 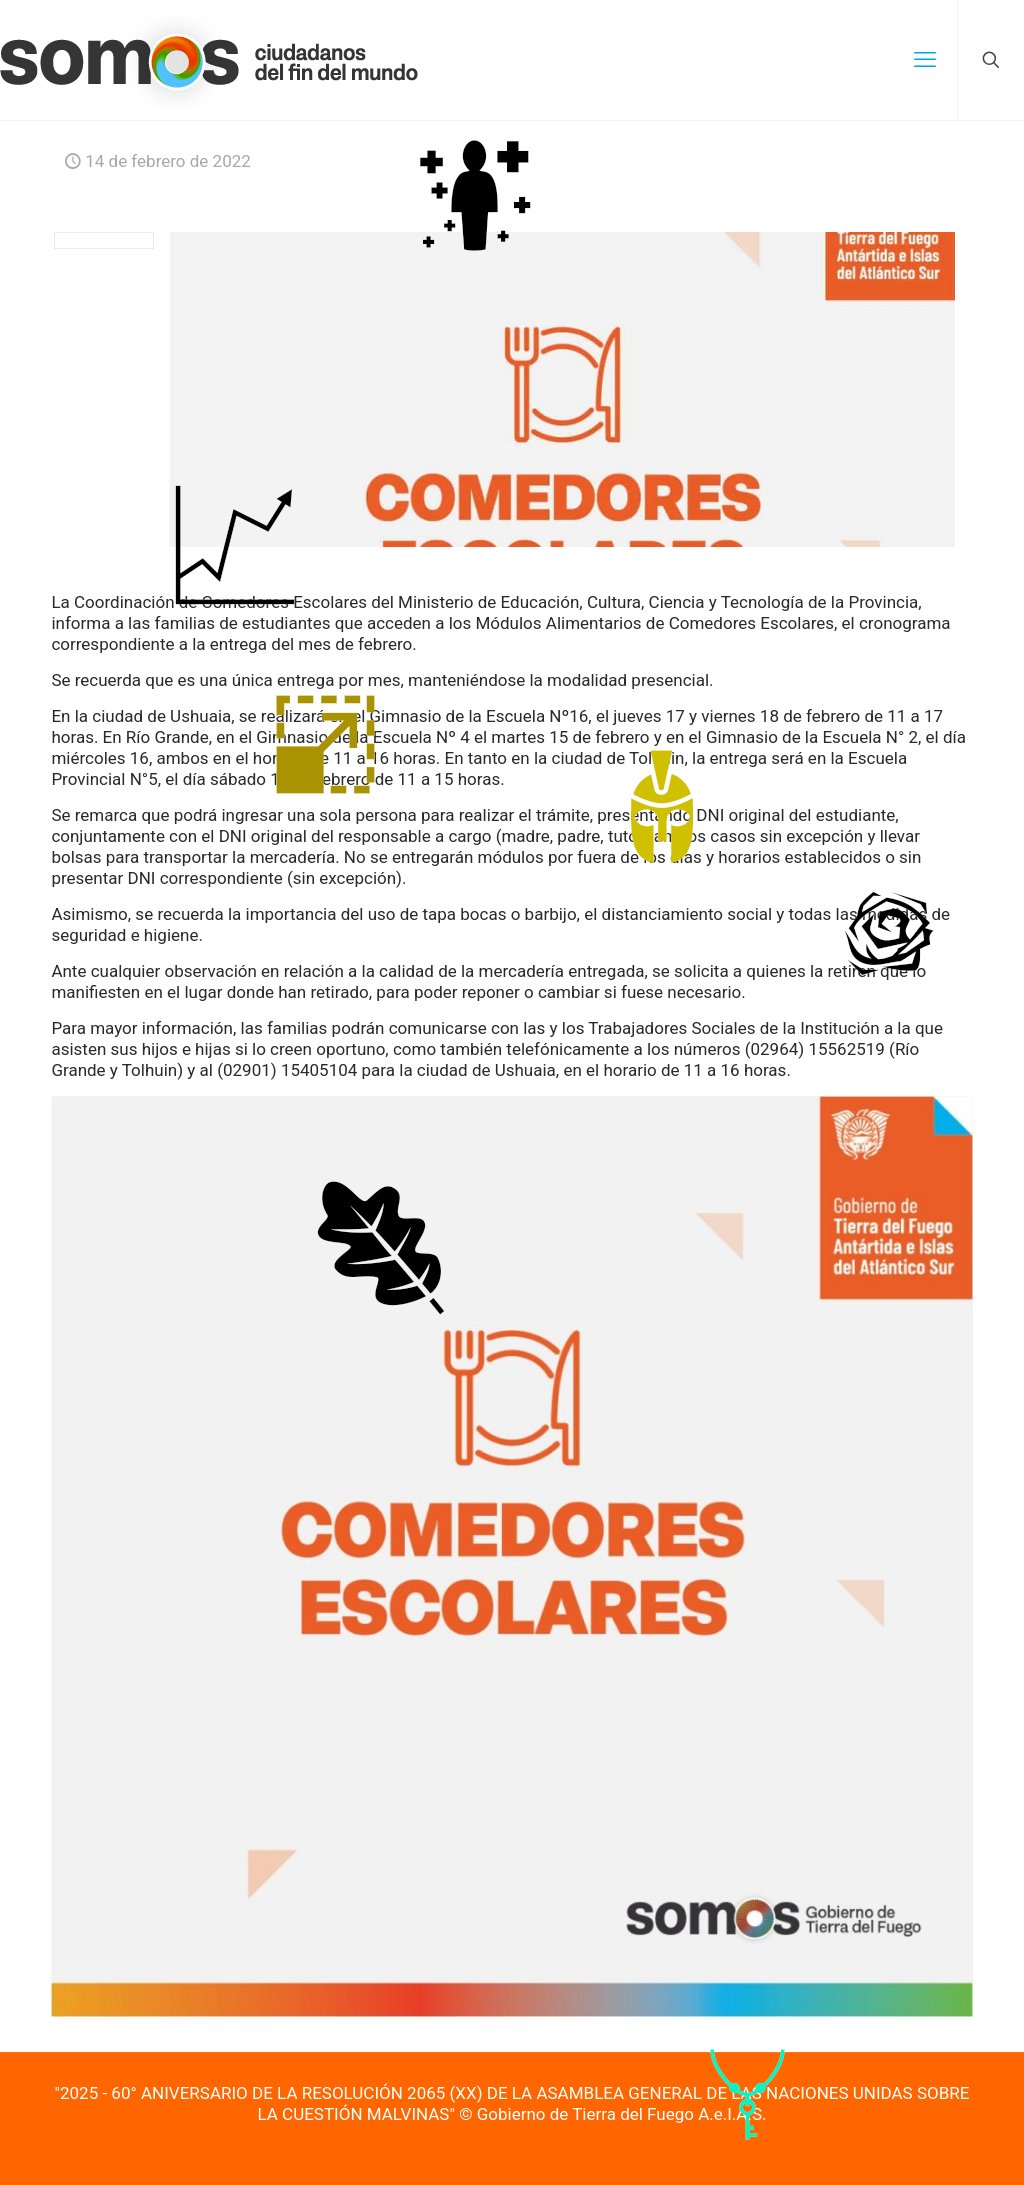 I want to click on decorative key item or accessory in a game inventory, so click(x=747, y=2094).